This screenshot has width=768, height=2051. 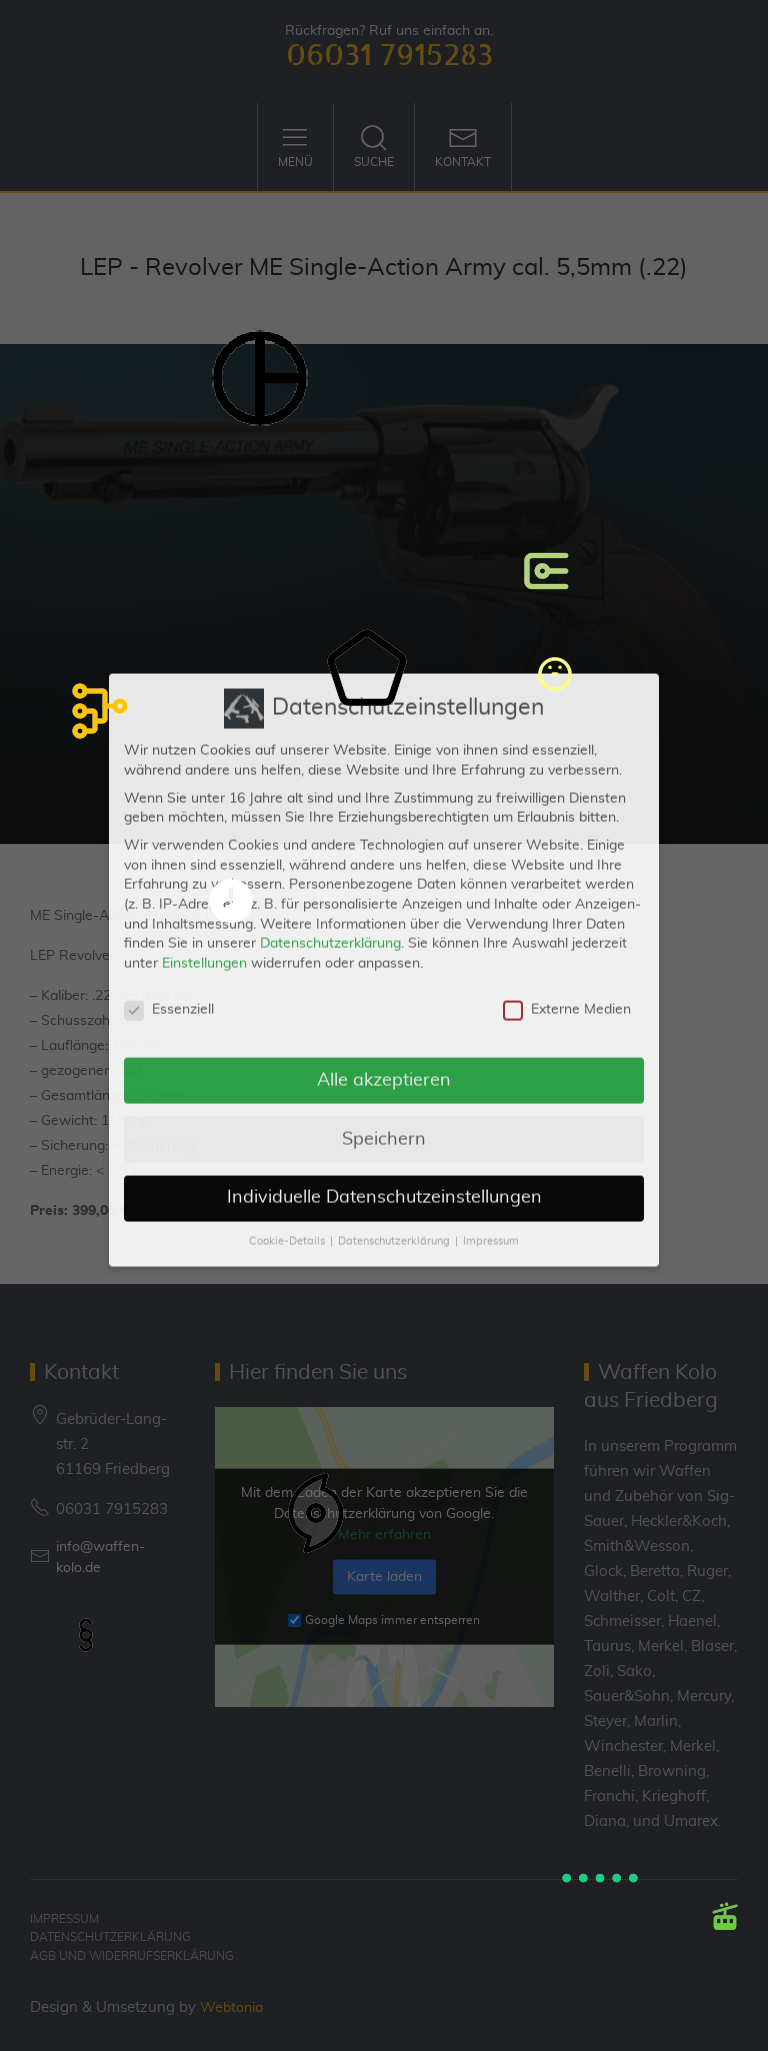 What do you see at coordinates (316, 1513) in the screenshot?
I see `indicates severe weather alert or hurricane warning` at bounding box center [316, 1513].